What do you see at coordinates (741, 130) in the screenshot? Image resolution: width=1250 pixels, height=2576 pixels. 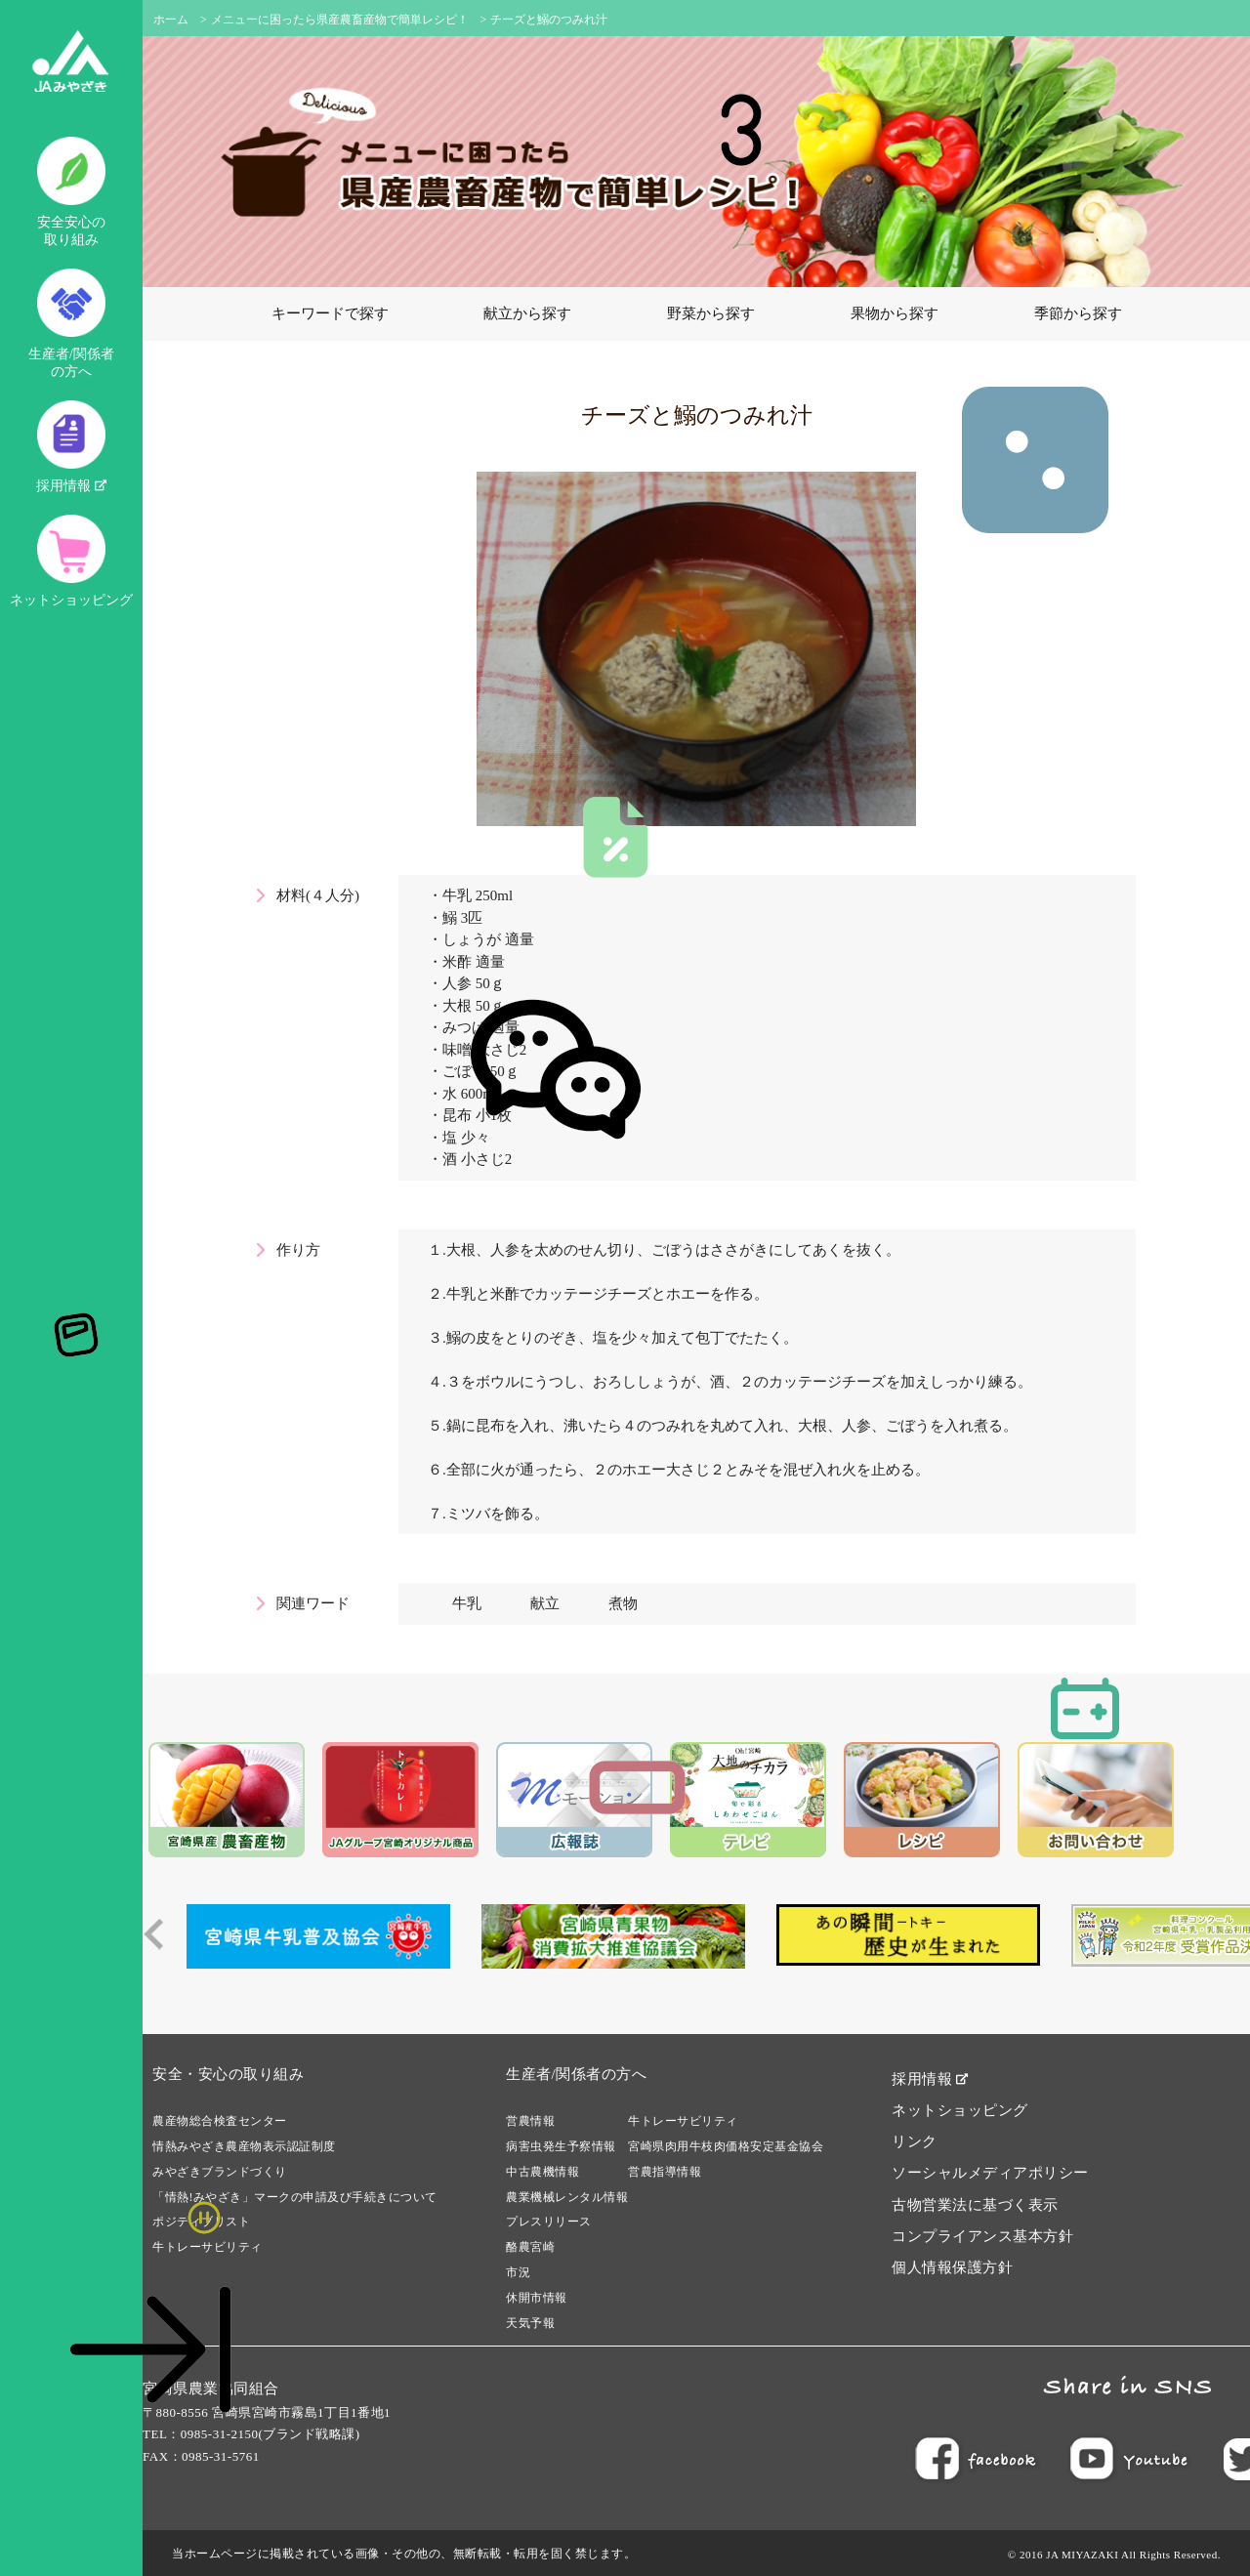 I see `indicates step 3 in a multi-step process` at bounding box center [741, 130].